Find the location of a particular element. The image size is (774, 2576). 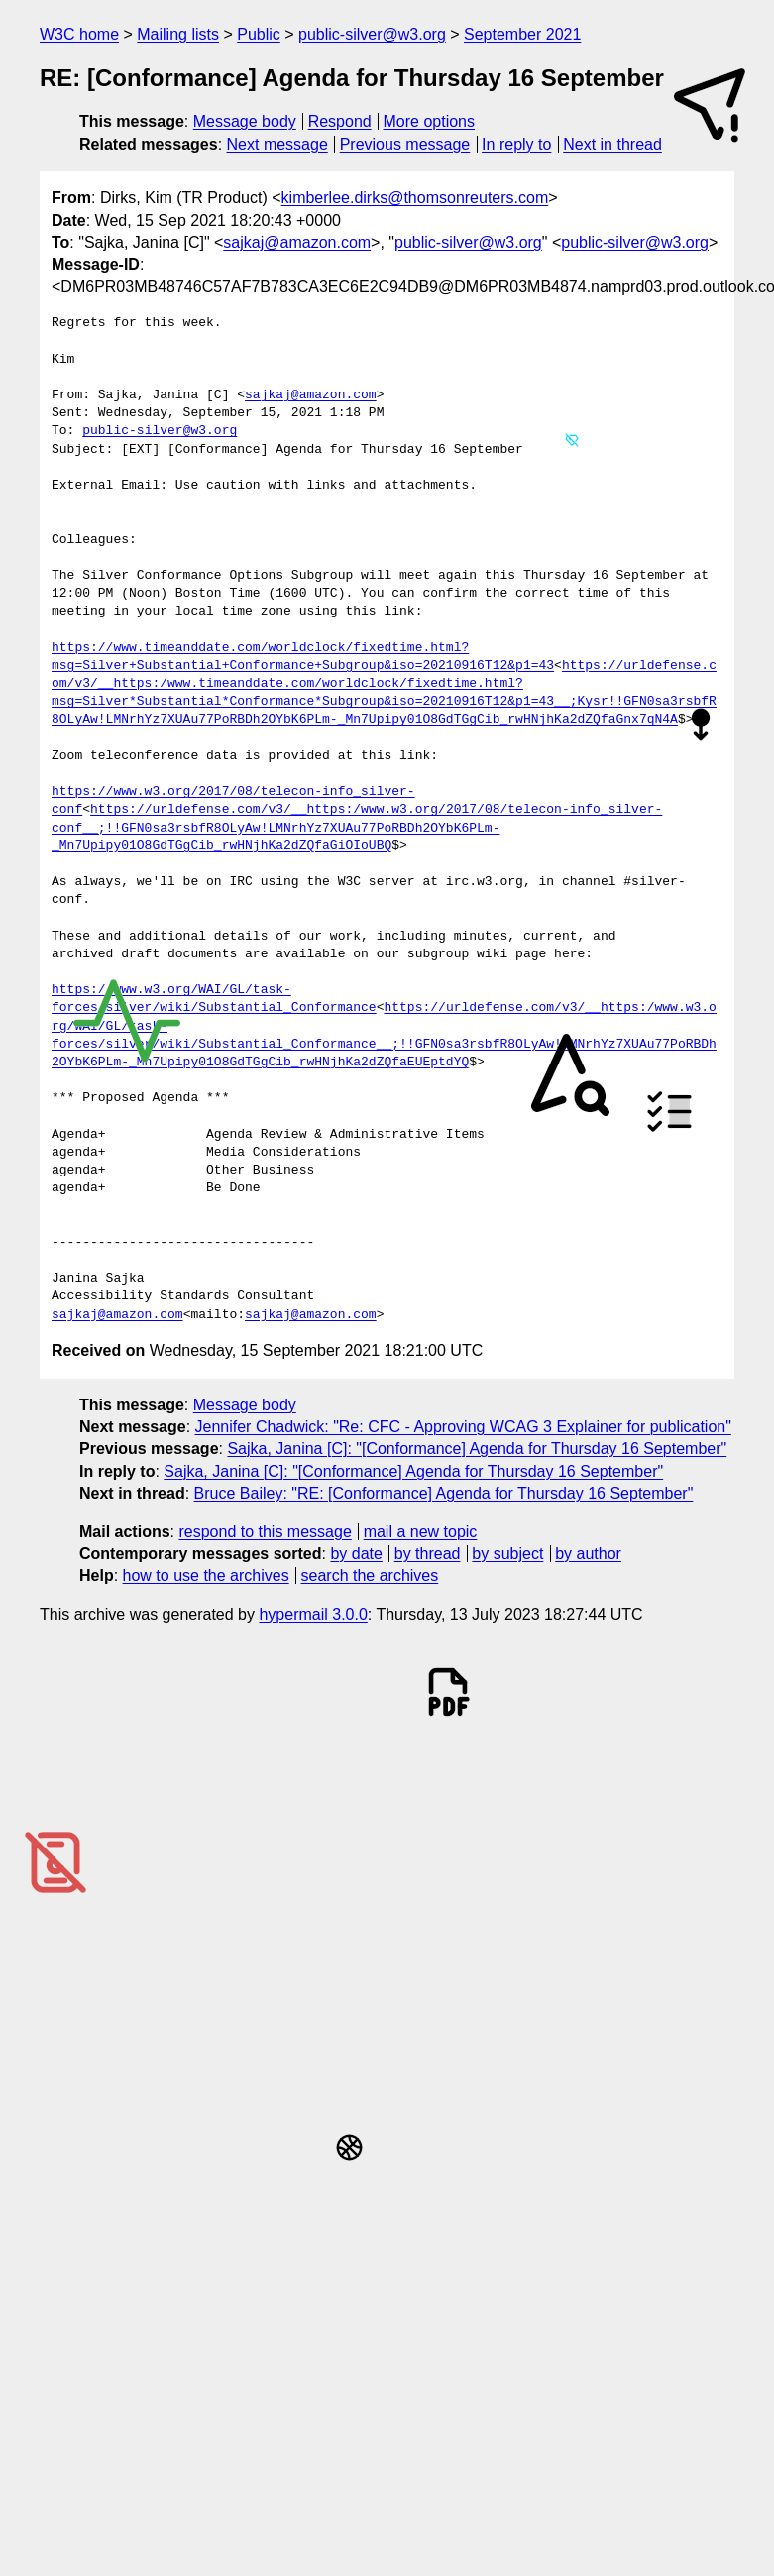

view completed tasks or checklist is located at coordinates (669, 1111).